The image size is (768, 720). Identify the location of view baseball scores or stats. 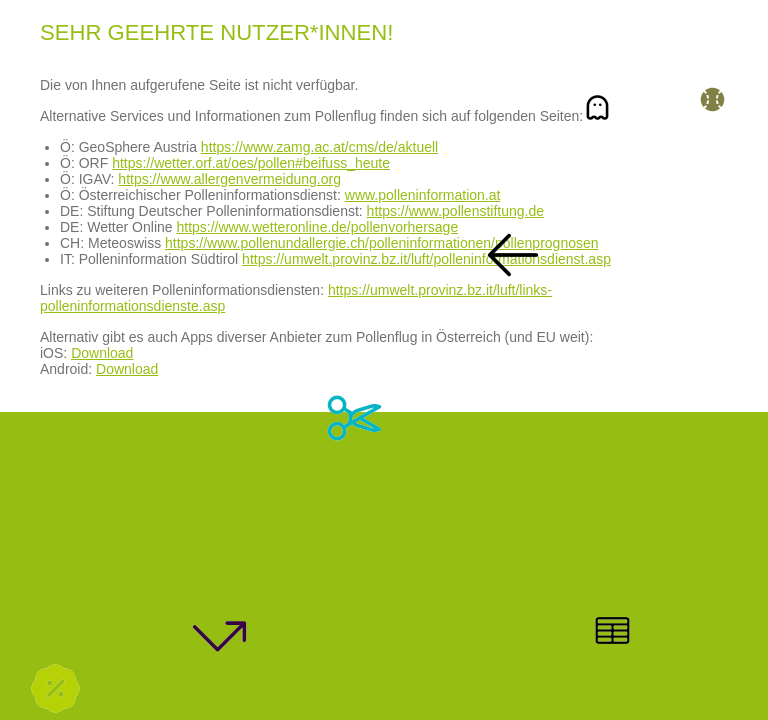
(712, 99).